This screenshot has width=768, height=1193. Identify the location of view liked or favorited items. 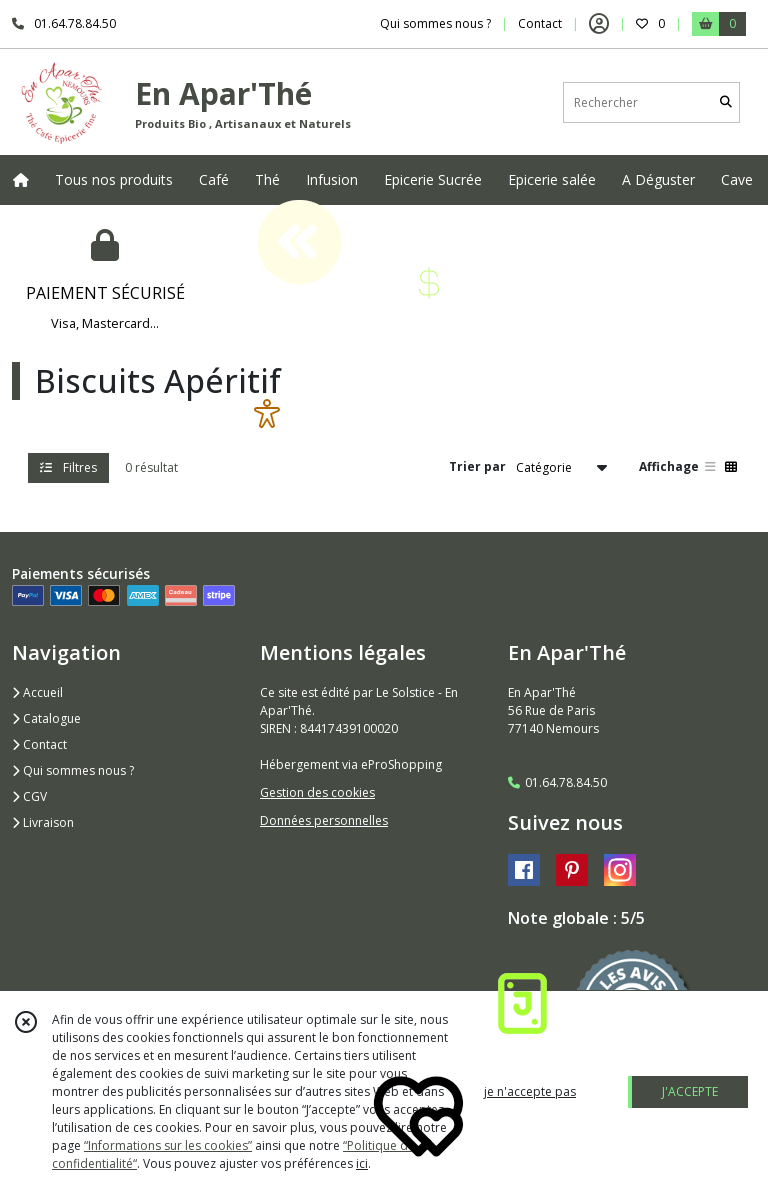
(418, 1116).